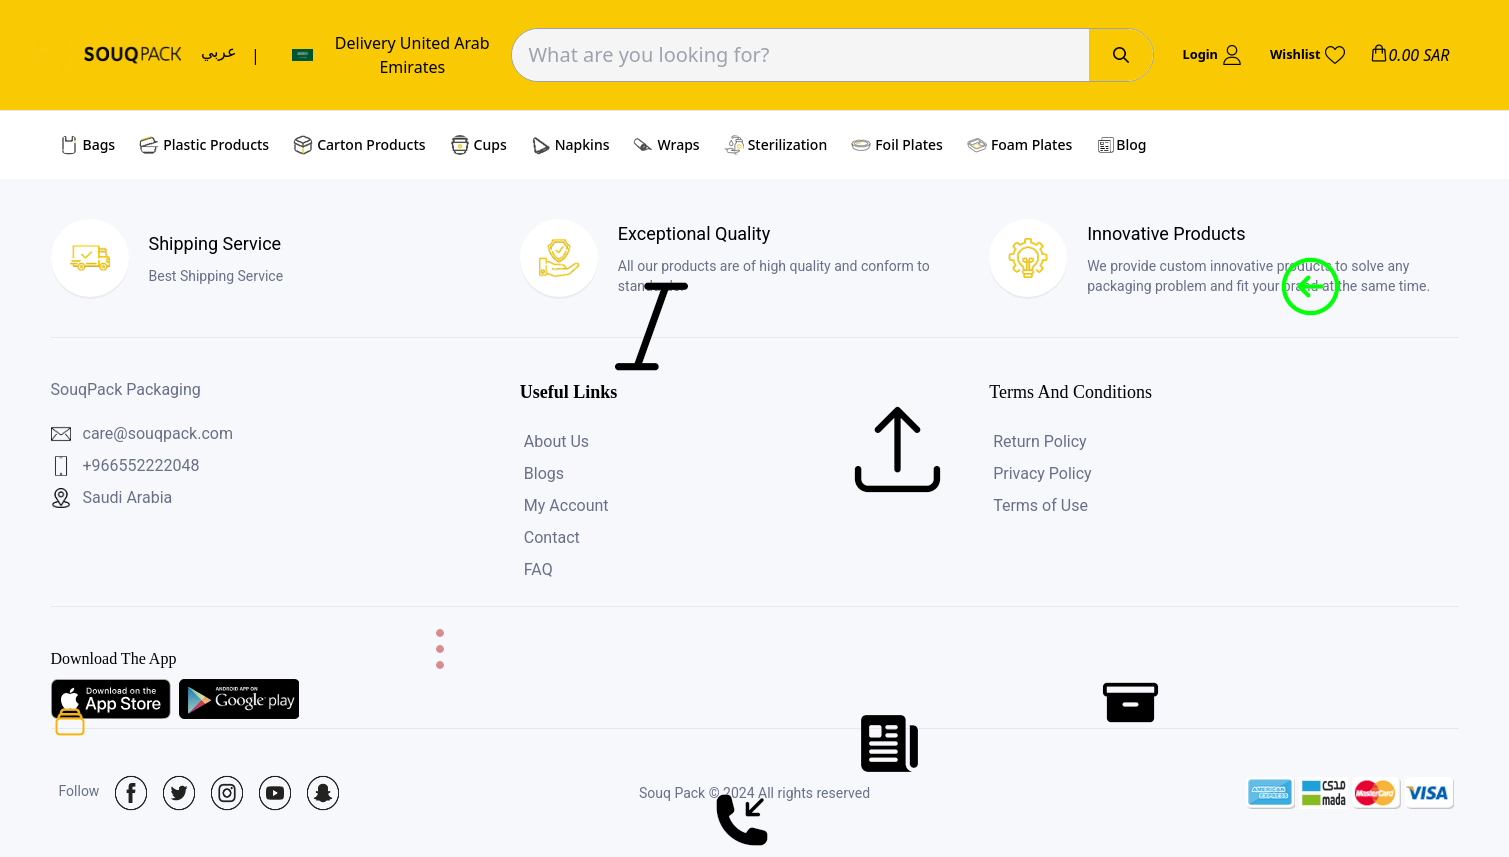 Image resolution: width=1509 pixels, height=857 pixels. Describe the element at coordinates (889, 743) in the screenshot. I see `view news or articles` at that location.